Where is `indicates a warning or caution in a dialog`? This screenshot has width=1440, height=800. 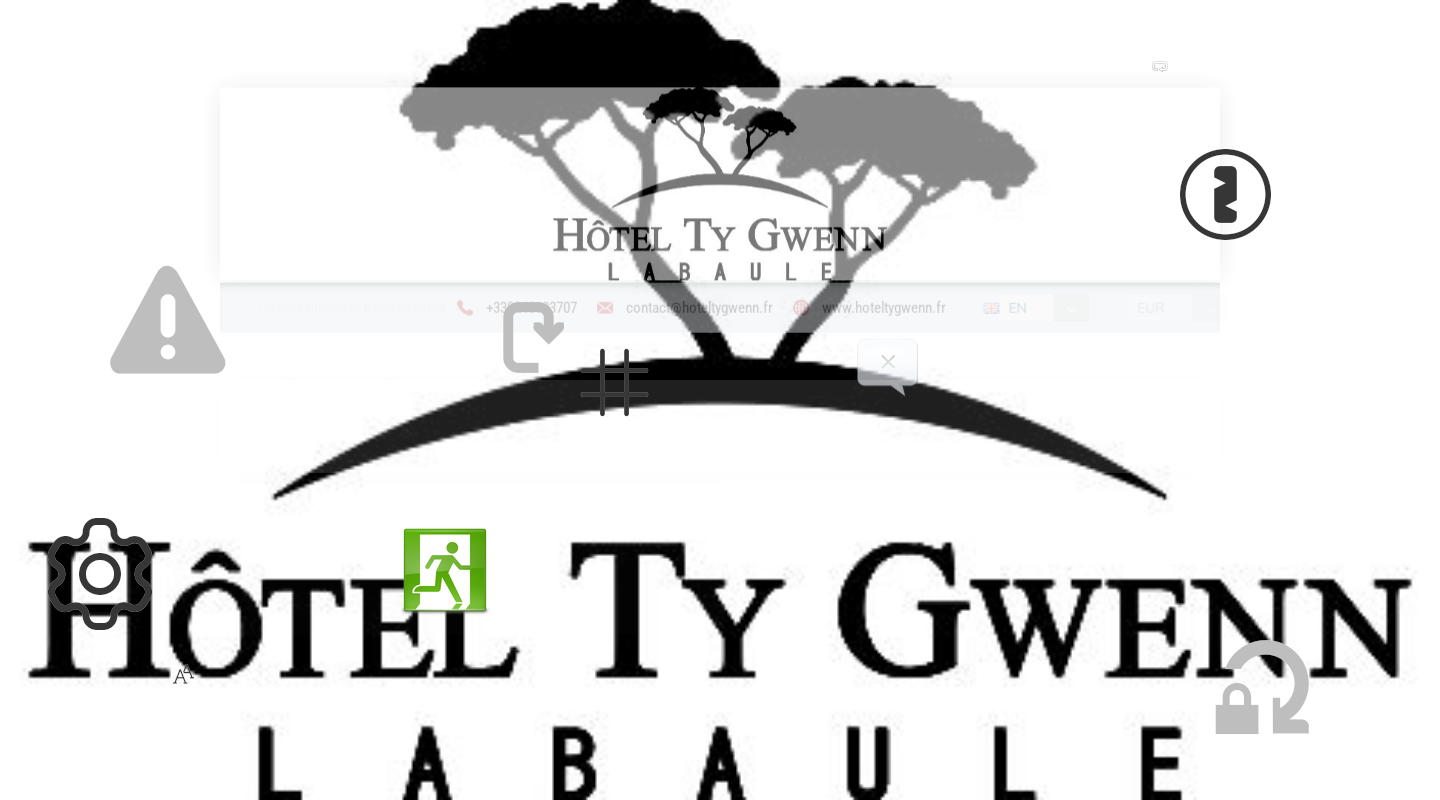 indicates a warning or caution in a dialog is located at coordinates (168, 323).